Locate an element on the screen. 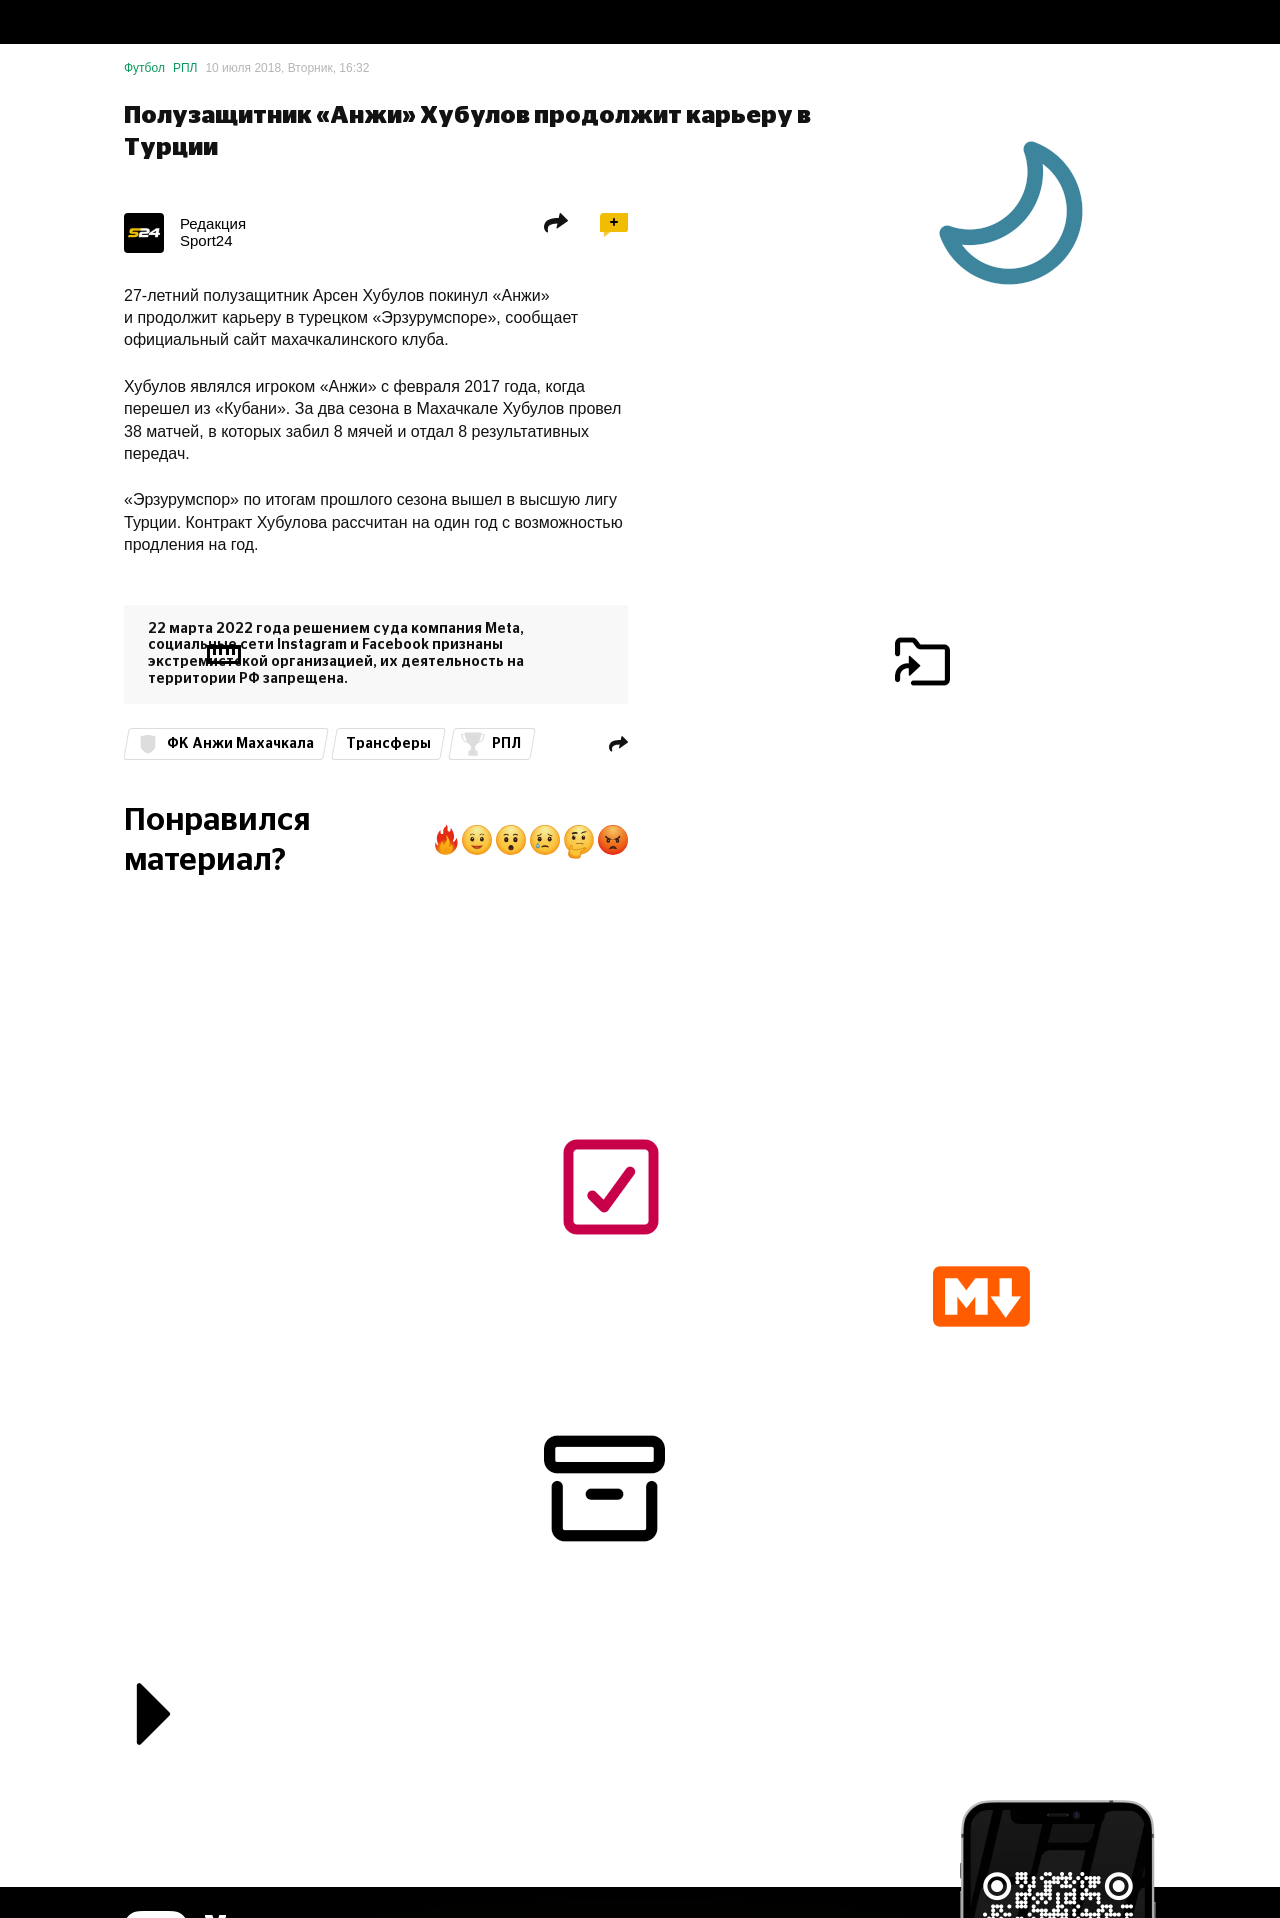 The width and height of the screenshot is (1280, 1918). format text using markdown is located at coordinates (981, 1296).